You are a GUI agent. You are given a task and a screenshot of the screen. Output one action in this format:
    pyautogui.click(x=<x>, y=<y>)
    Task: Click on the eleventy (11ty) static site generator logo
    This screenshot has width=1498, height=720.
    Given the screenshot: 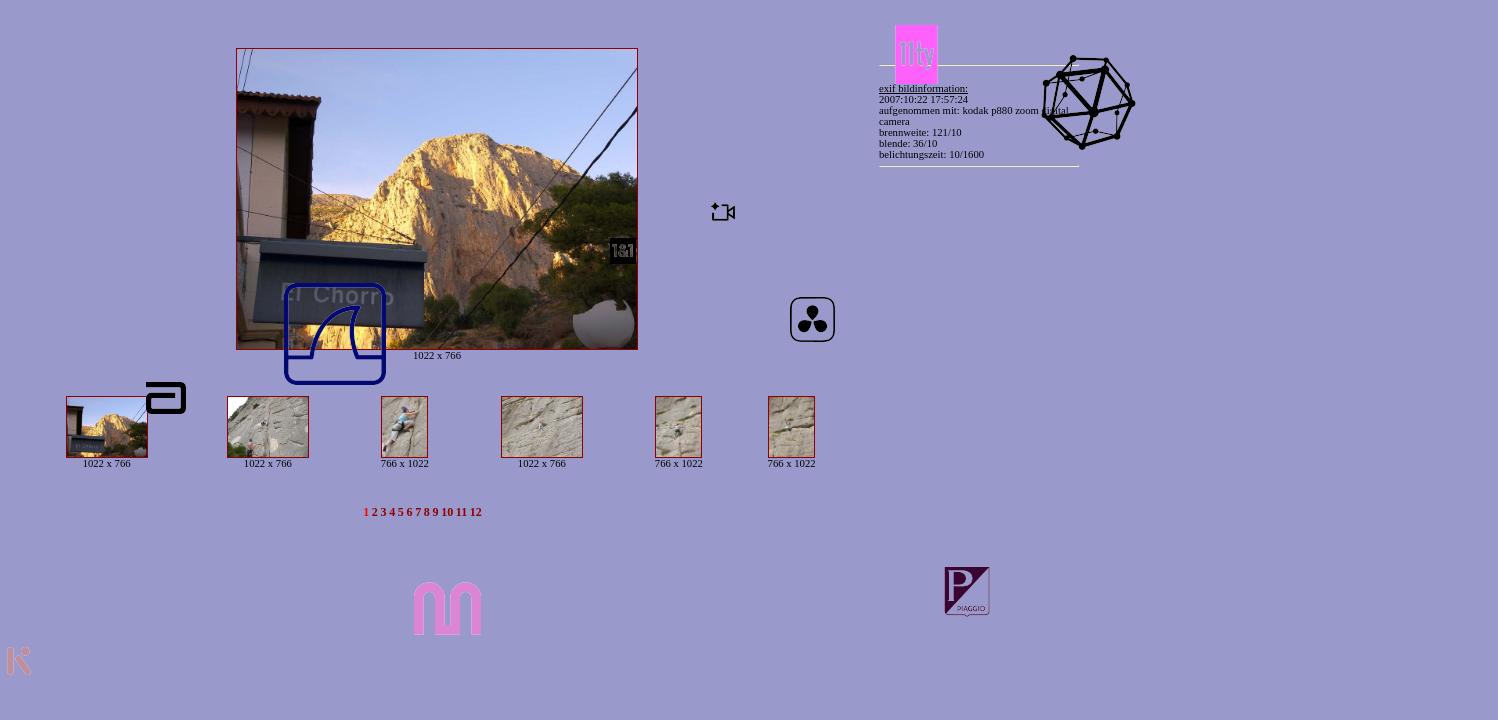 What is the action you would take?
    pyautogui.click(x=916, y=54)
    